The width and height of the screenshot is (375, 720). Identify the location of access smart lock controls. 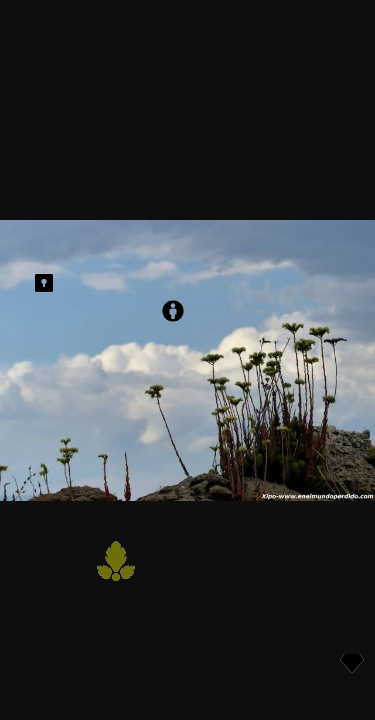
(44, 283).